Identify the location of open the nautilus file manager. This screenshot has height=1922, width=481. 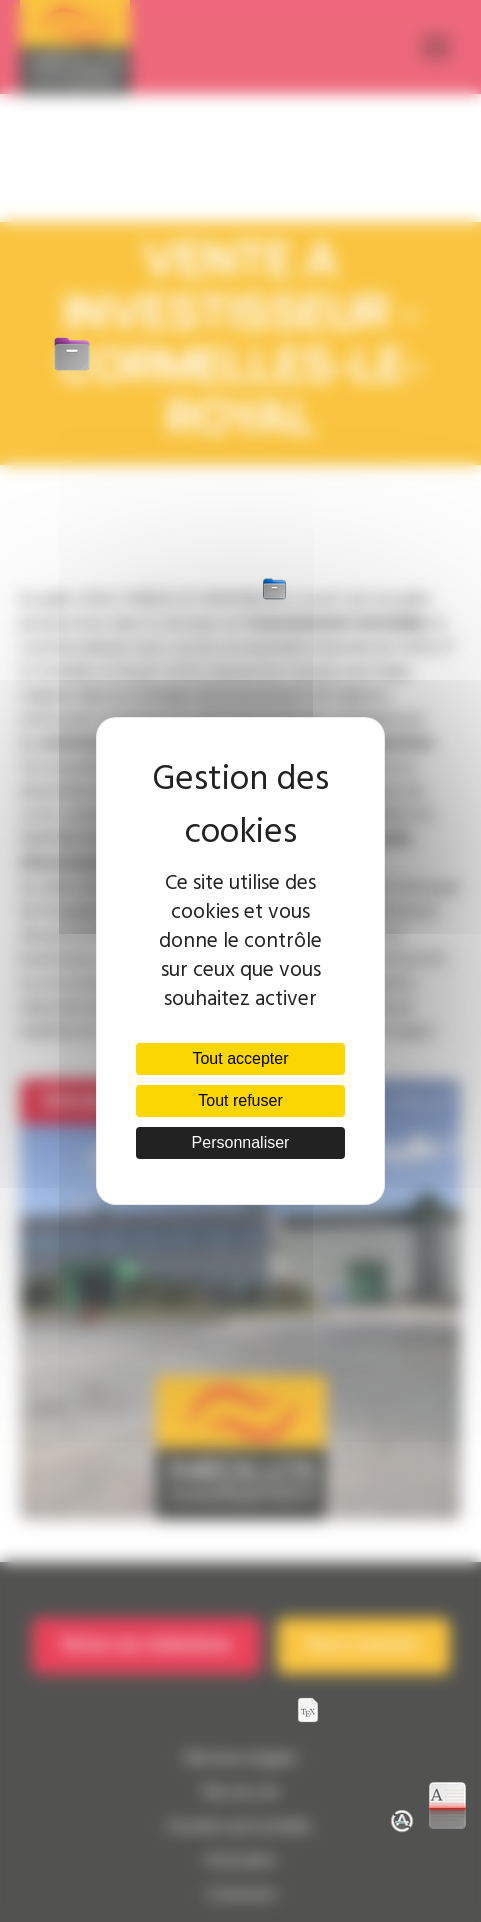
(72, 354).